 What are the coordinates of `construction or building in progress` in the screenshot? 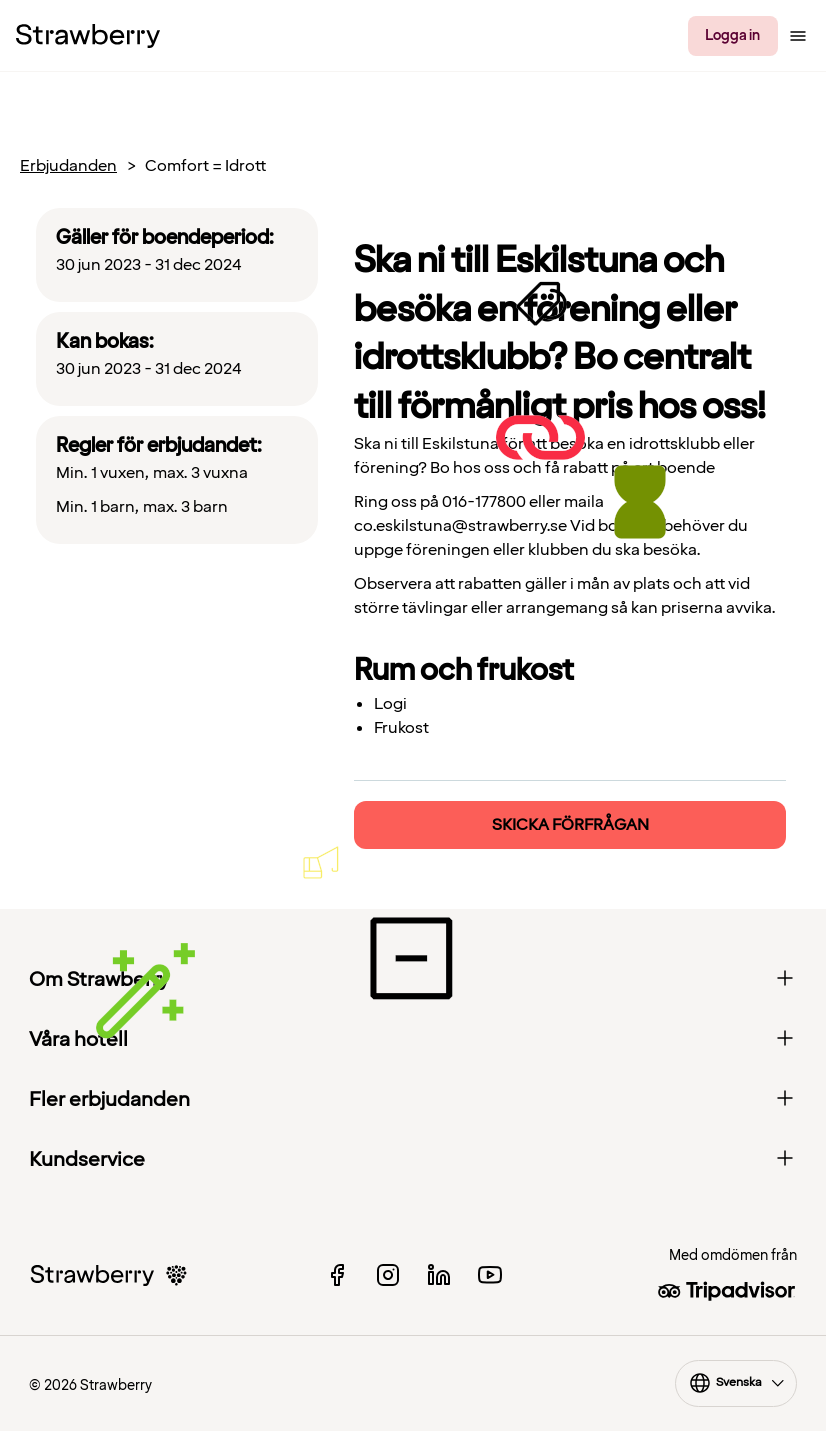 It's located at (321, 864).